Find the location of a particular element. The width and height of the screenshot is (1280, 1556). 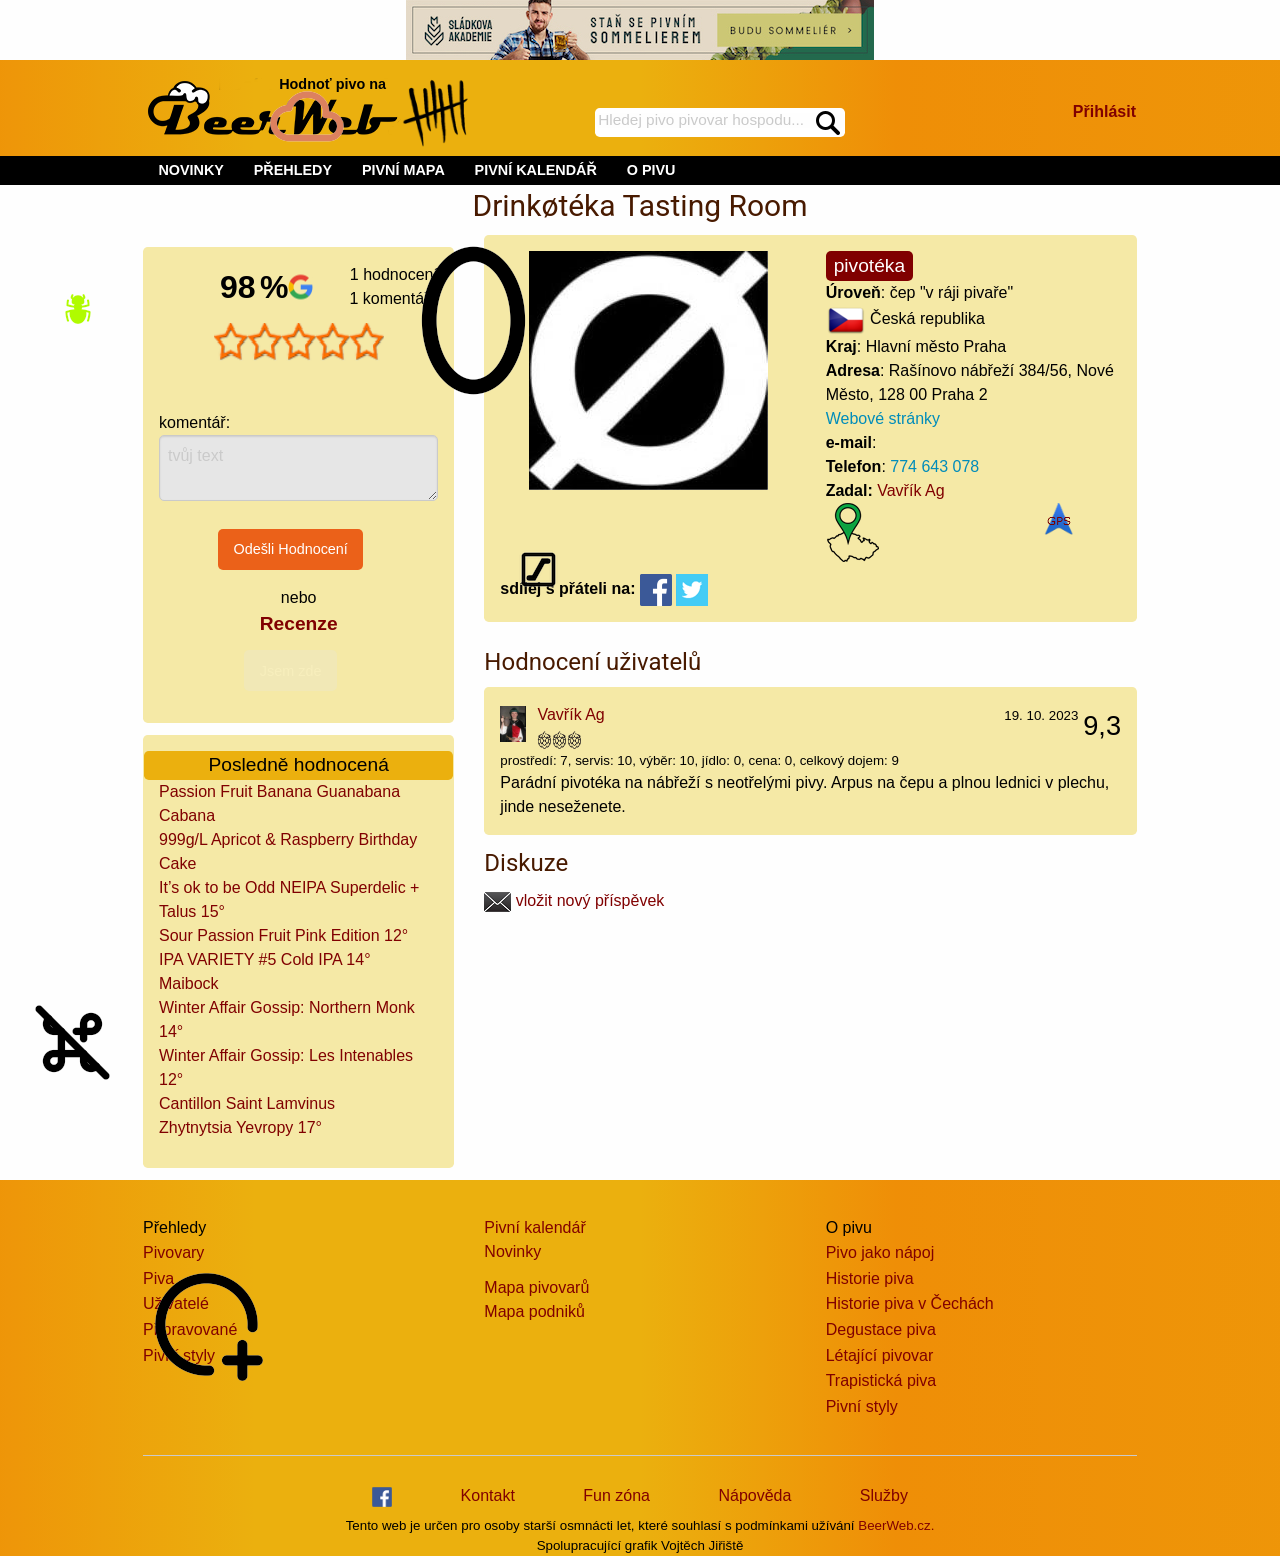

indicates escalator location in a building or transit station is located at coordinates (538, 569).